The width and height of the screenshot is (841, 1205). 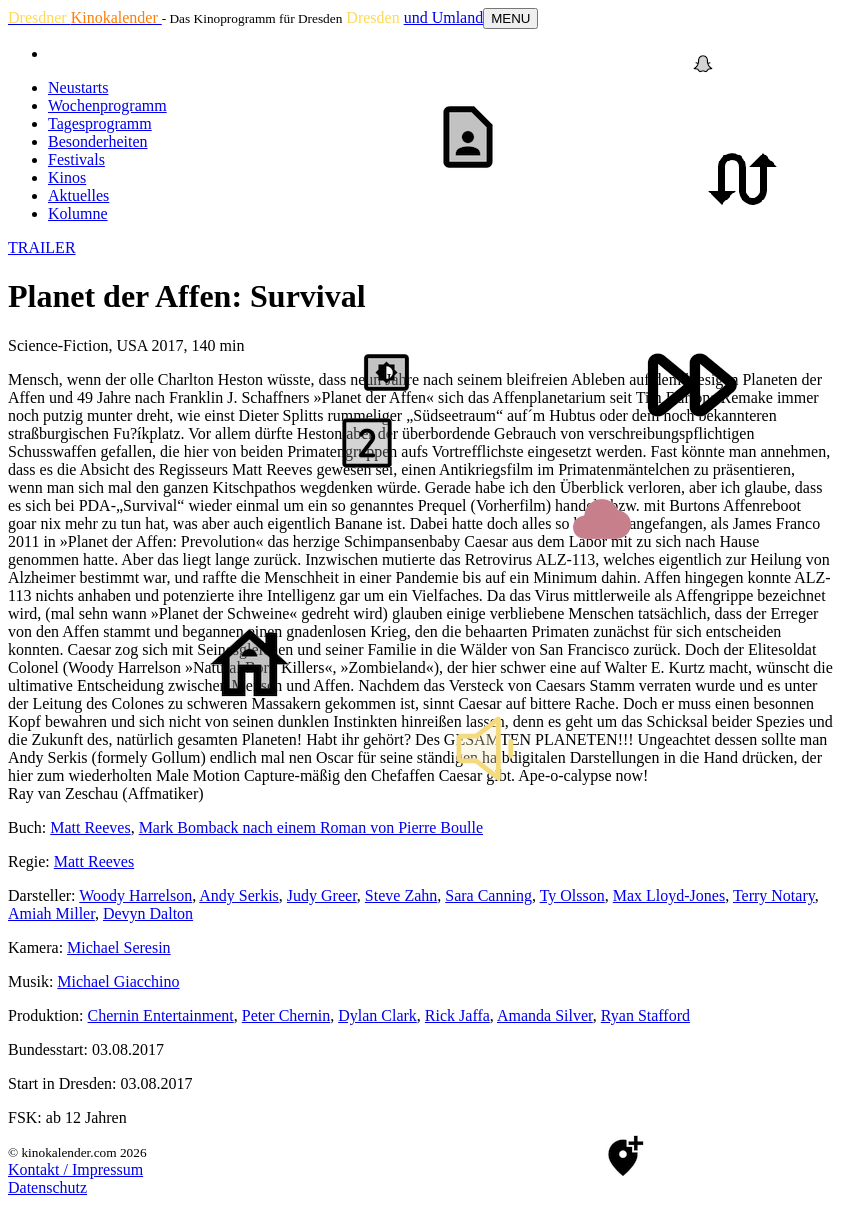 I want to click on fast forward media playback, so click(x=687, y=385).